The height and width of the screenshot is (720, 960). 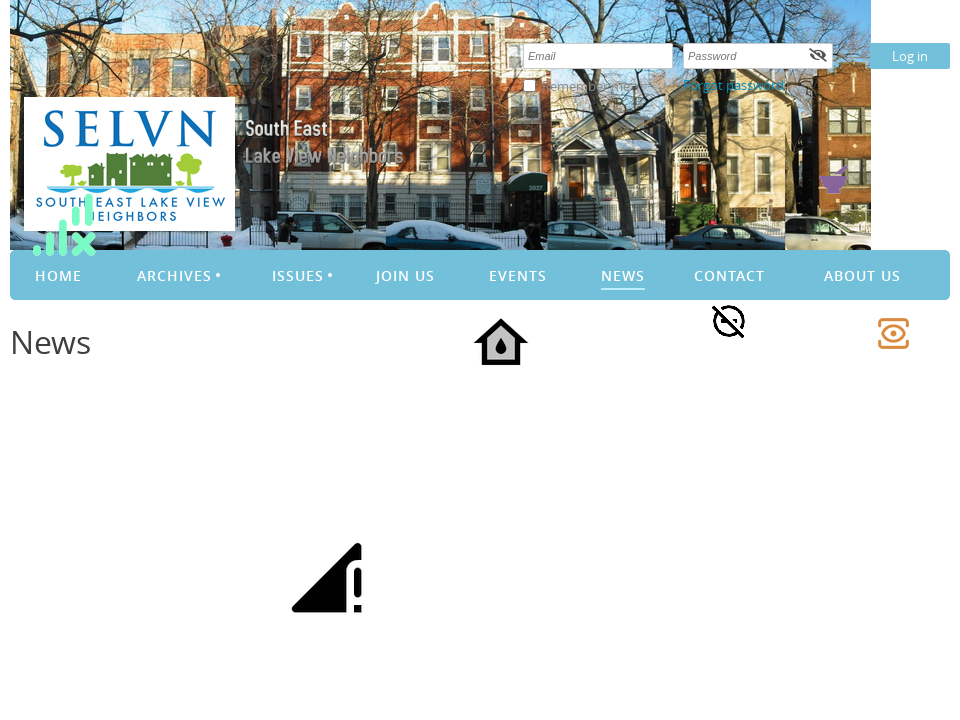 I want to click on view or preview content, so click(x=893, y=333).